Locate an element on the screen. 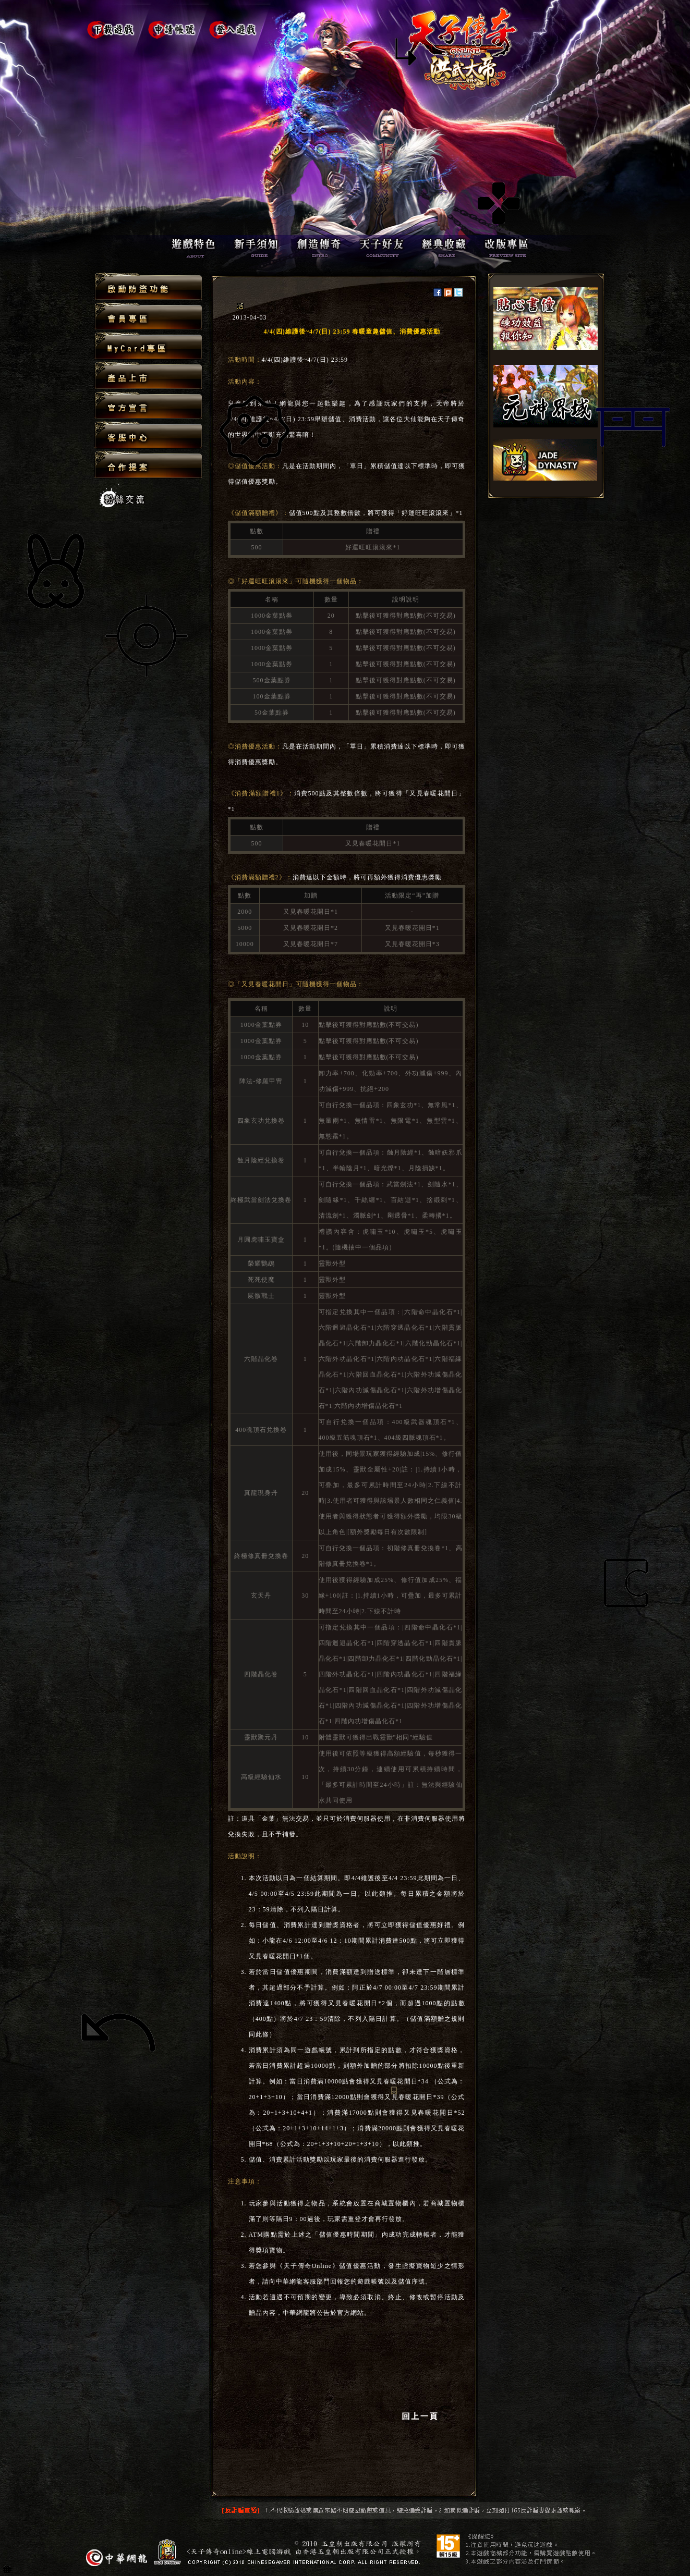  view available discounts or promotions is located at coordinates (255, 431).